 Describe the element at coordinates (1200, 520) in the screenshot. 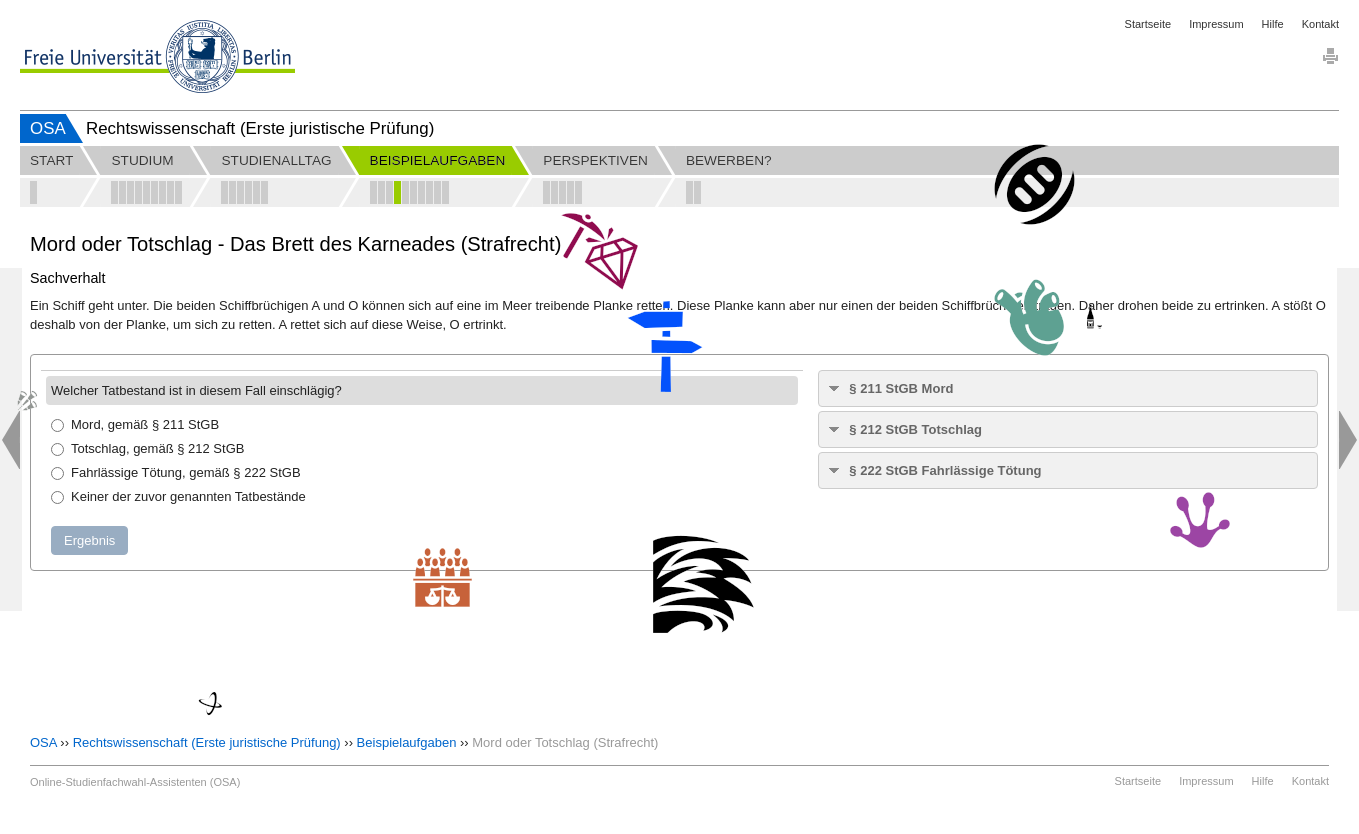

I see `amphibian or frog-related game element` at that location.